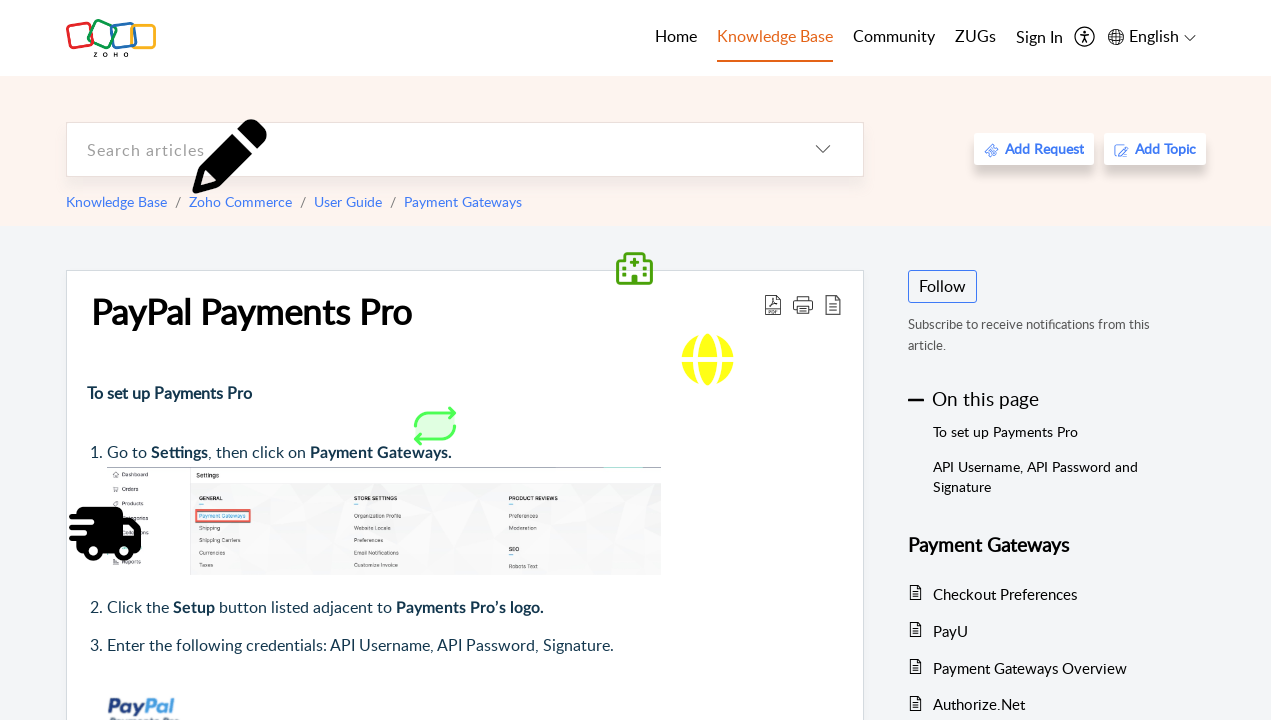 The height and width of the screenshot is (720, 1271). Describe the element at coordinates (707, 359) in the screenshot. I see `access global or international settings` at that location.